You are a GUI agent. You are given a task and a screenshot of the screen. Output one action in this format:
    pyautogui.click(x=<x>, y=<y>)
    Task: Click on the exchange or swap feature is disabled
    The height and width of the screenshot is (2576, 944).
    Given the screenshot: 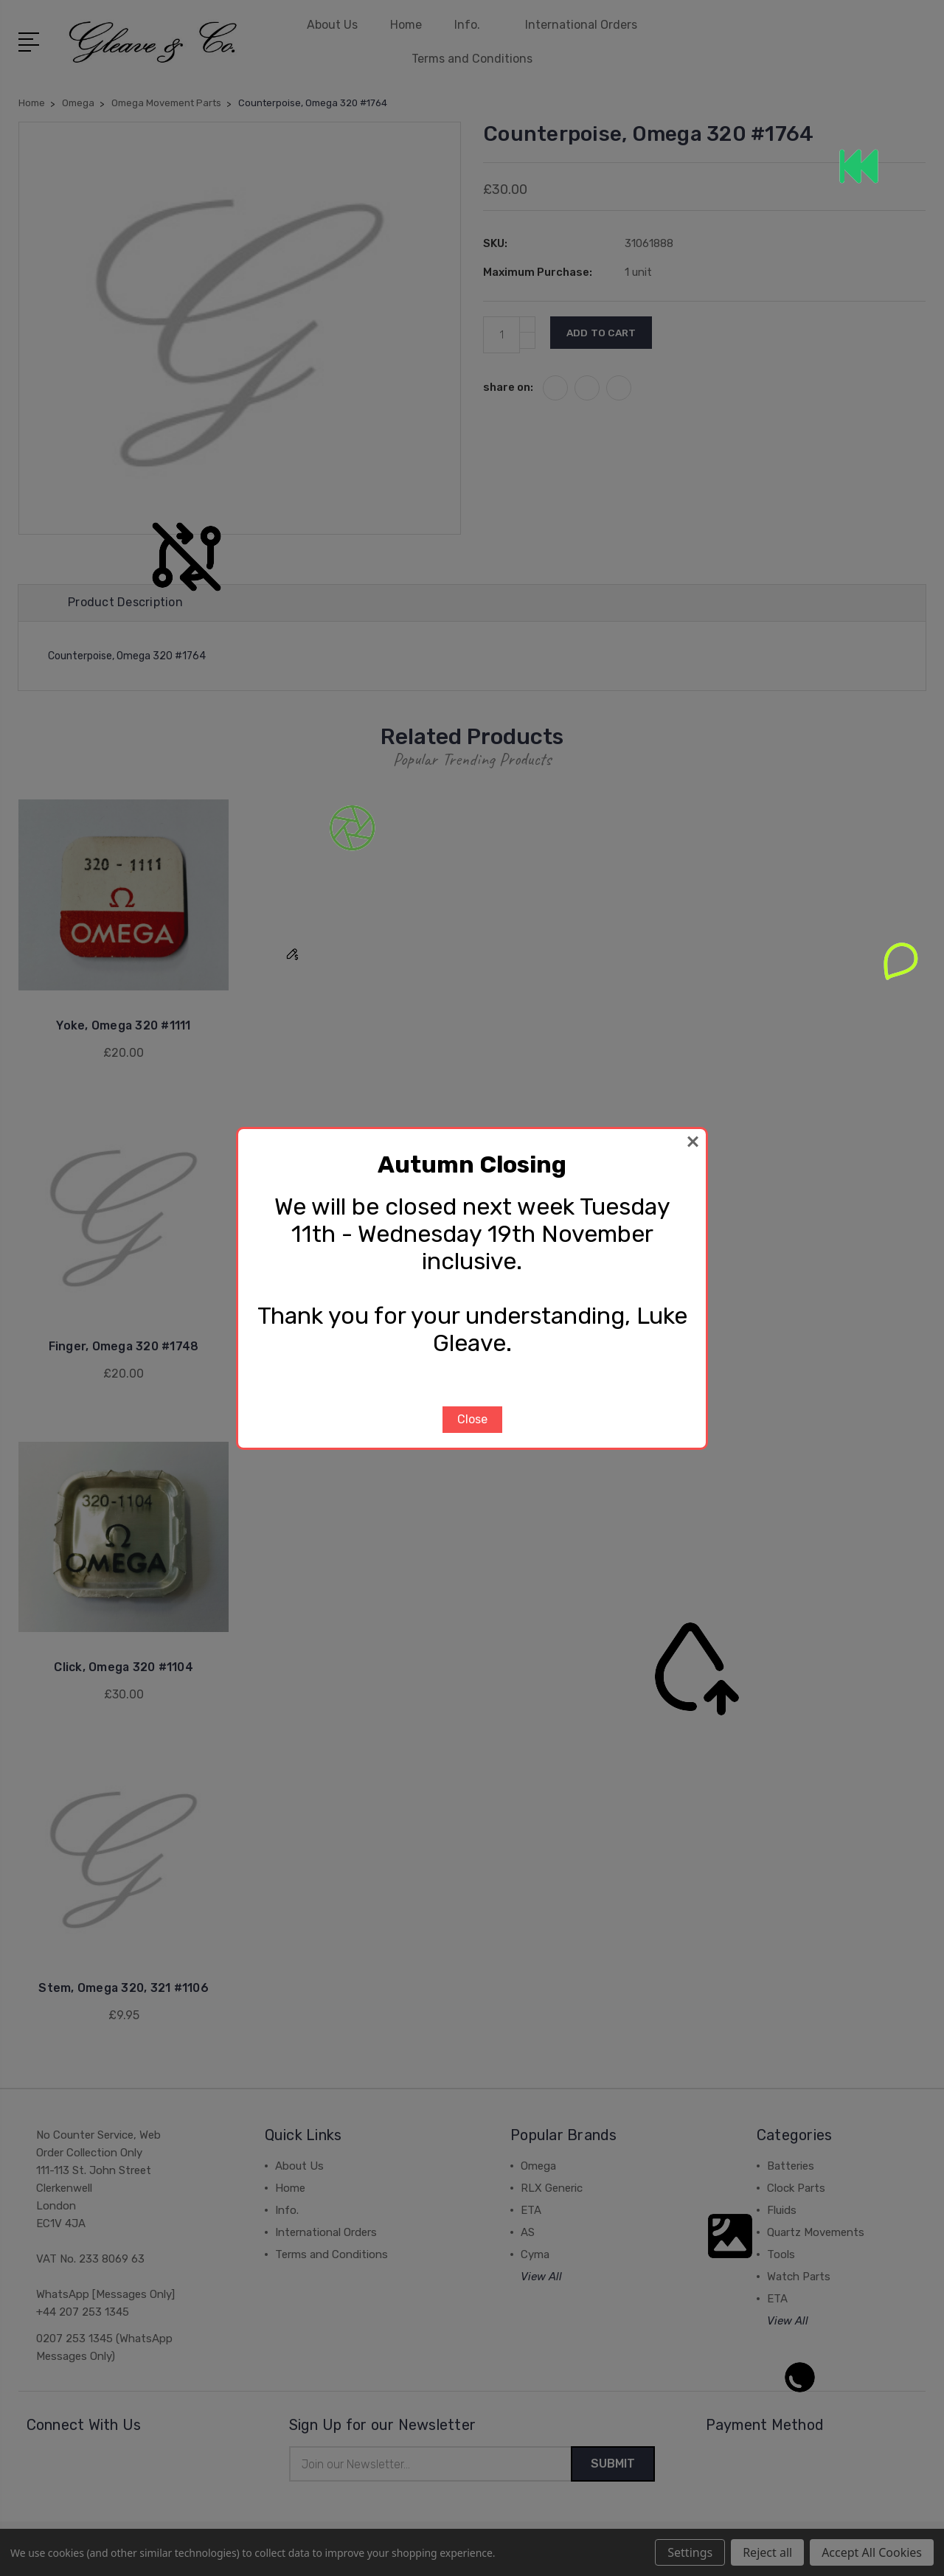 What is the action you would take?
    pyautogui.click(x=187, y=557)
    